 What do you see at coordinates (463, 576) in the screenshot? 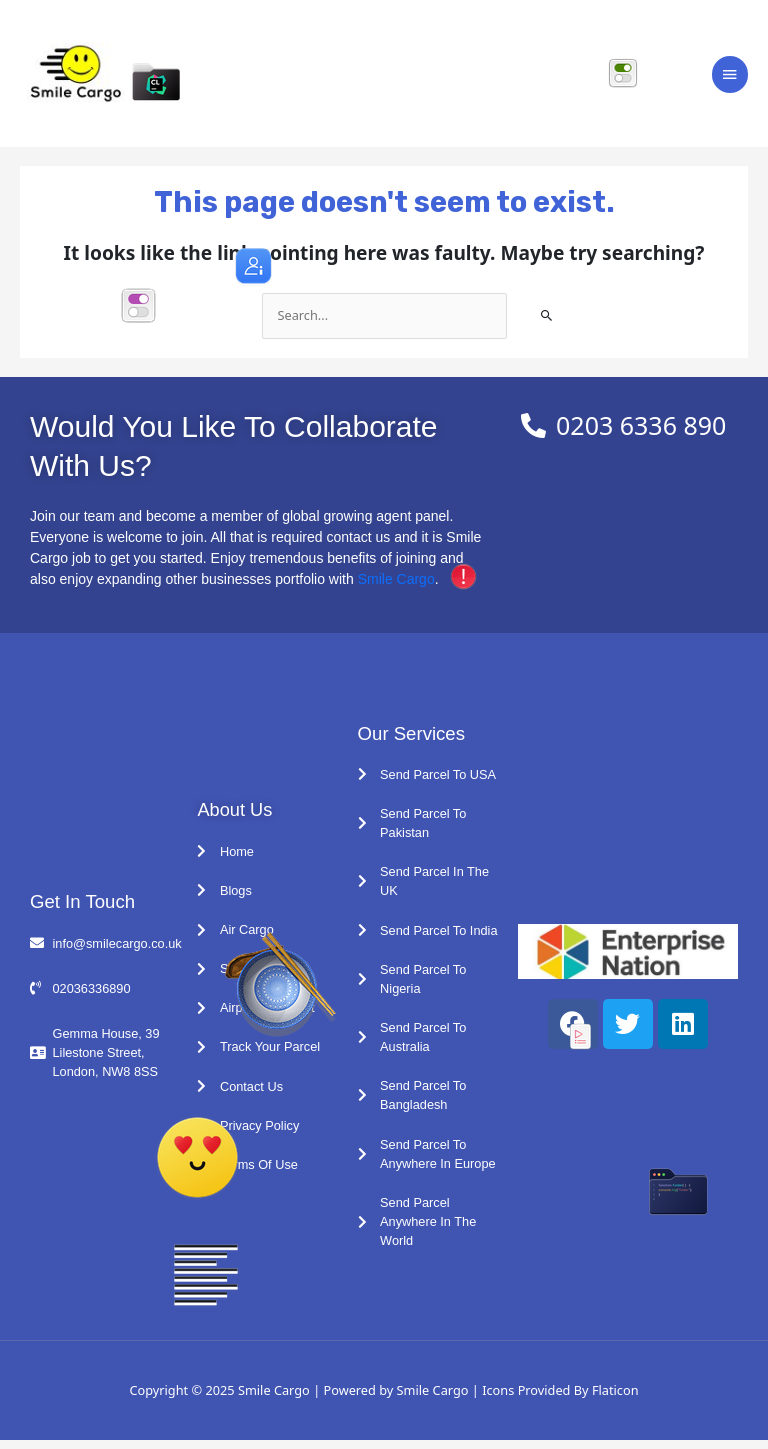
I see `report a system crash or error` at bounding box center [463, 576].